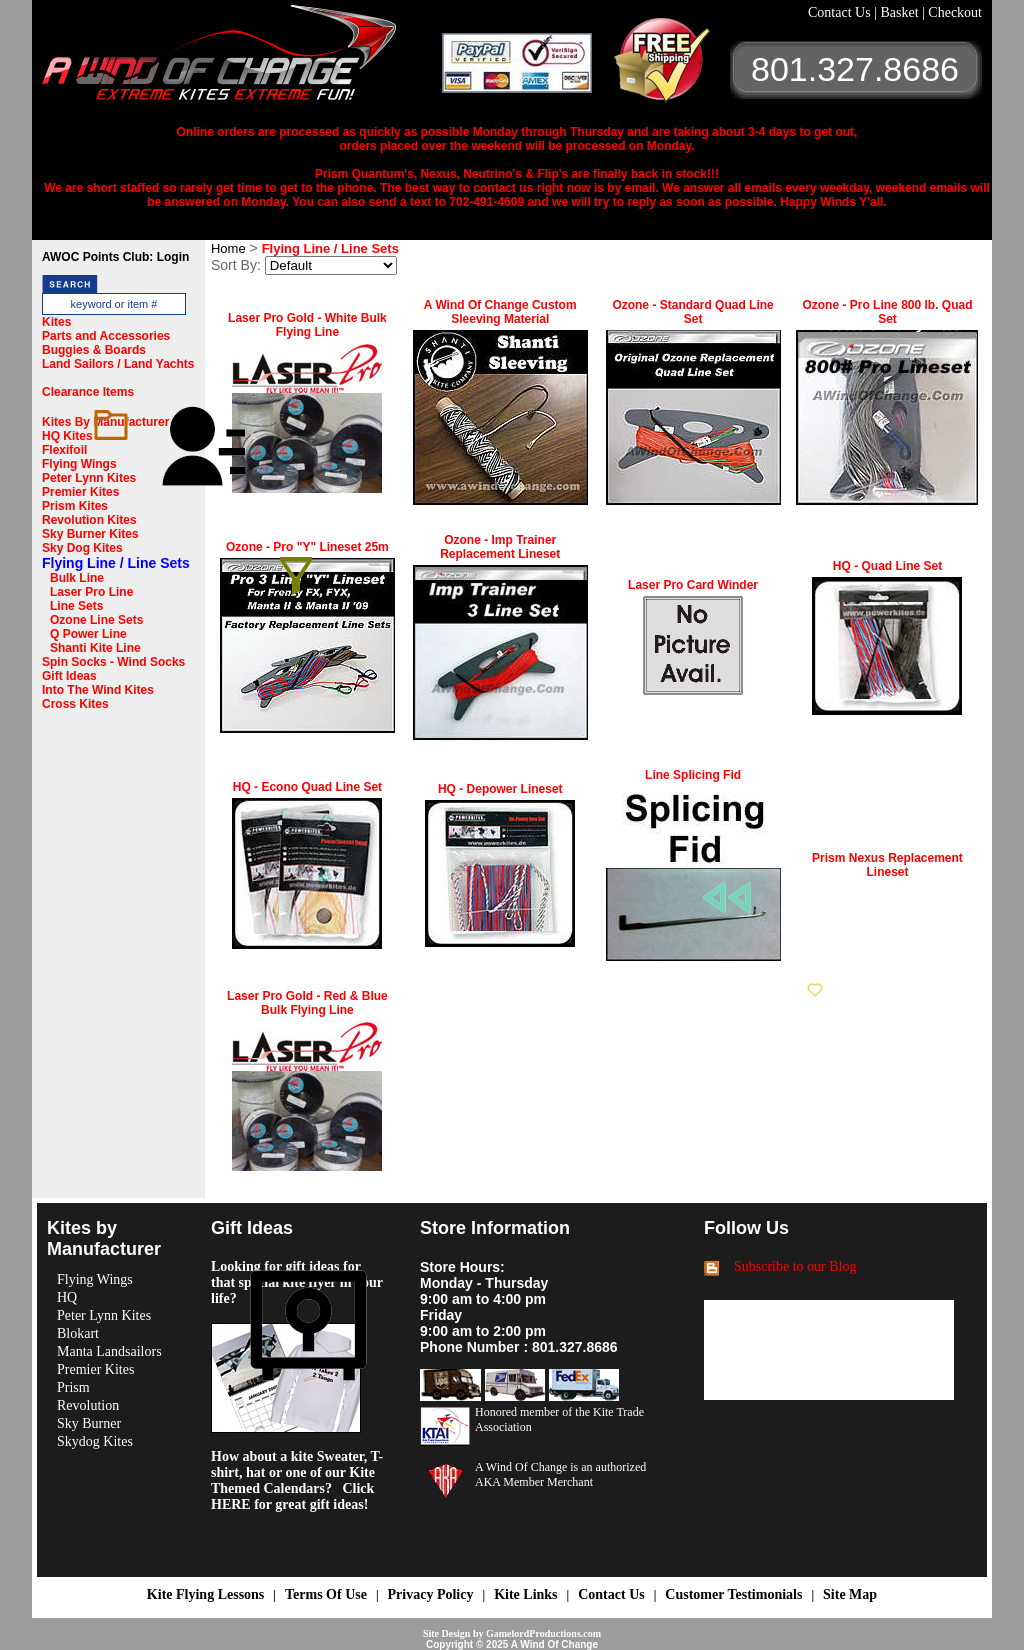 The height and width of the screenshot is (1650, 1024). I want to click on filter or sort content, so click(296, 575).